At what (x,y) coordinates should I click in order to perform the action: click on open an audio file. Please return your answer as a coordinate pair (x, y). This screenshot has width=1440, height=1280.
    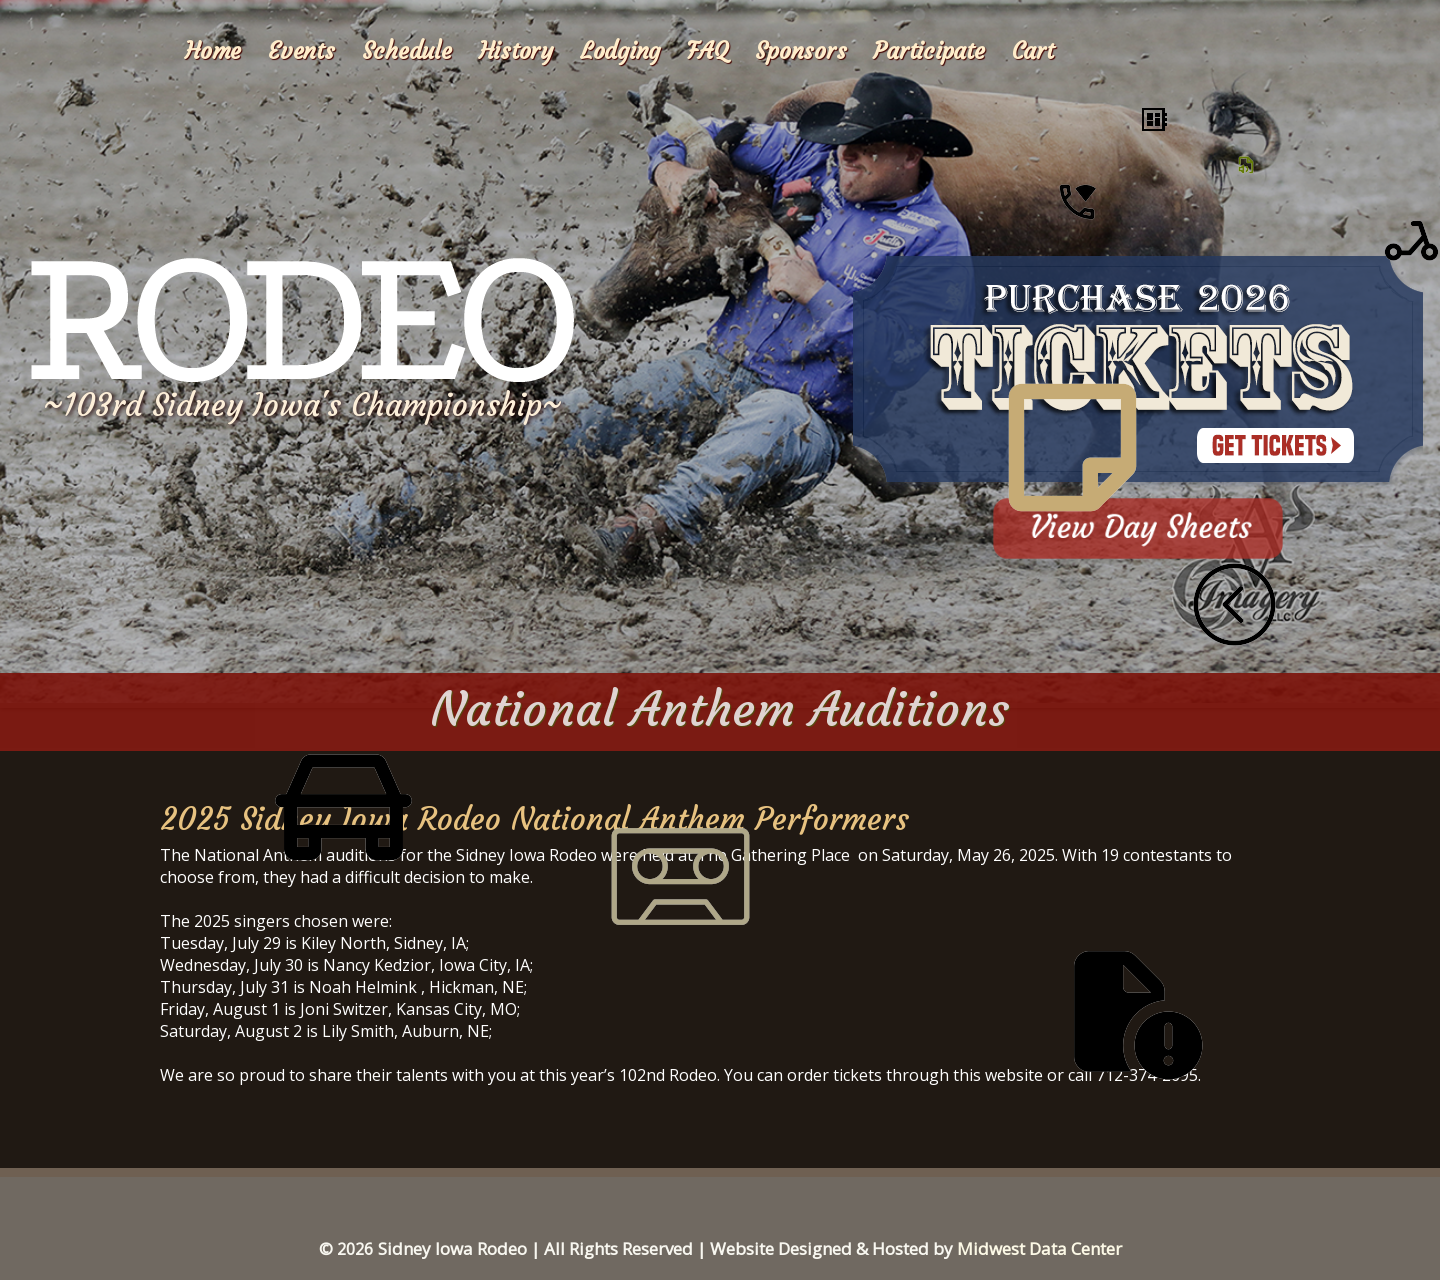
    Looking at the image, I should click on (1246, 165).